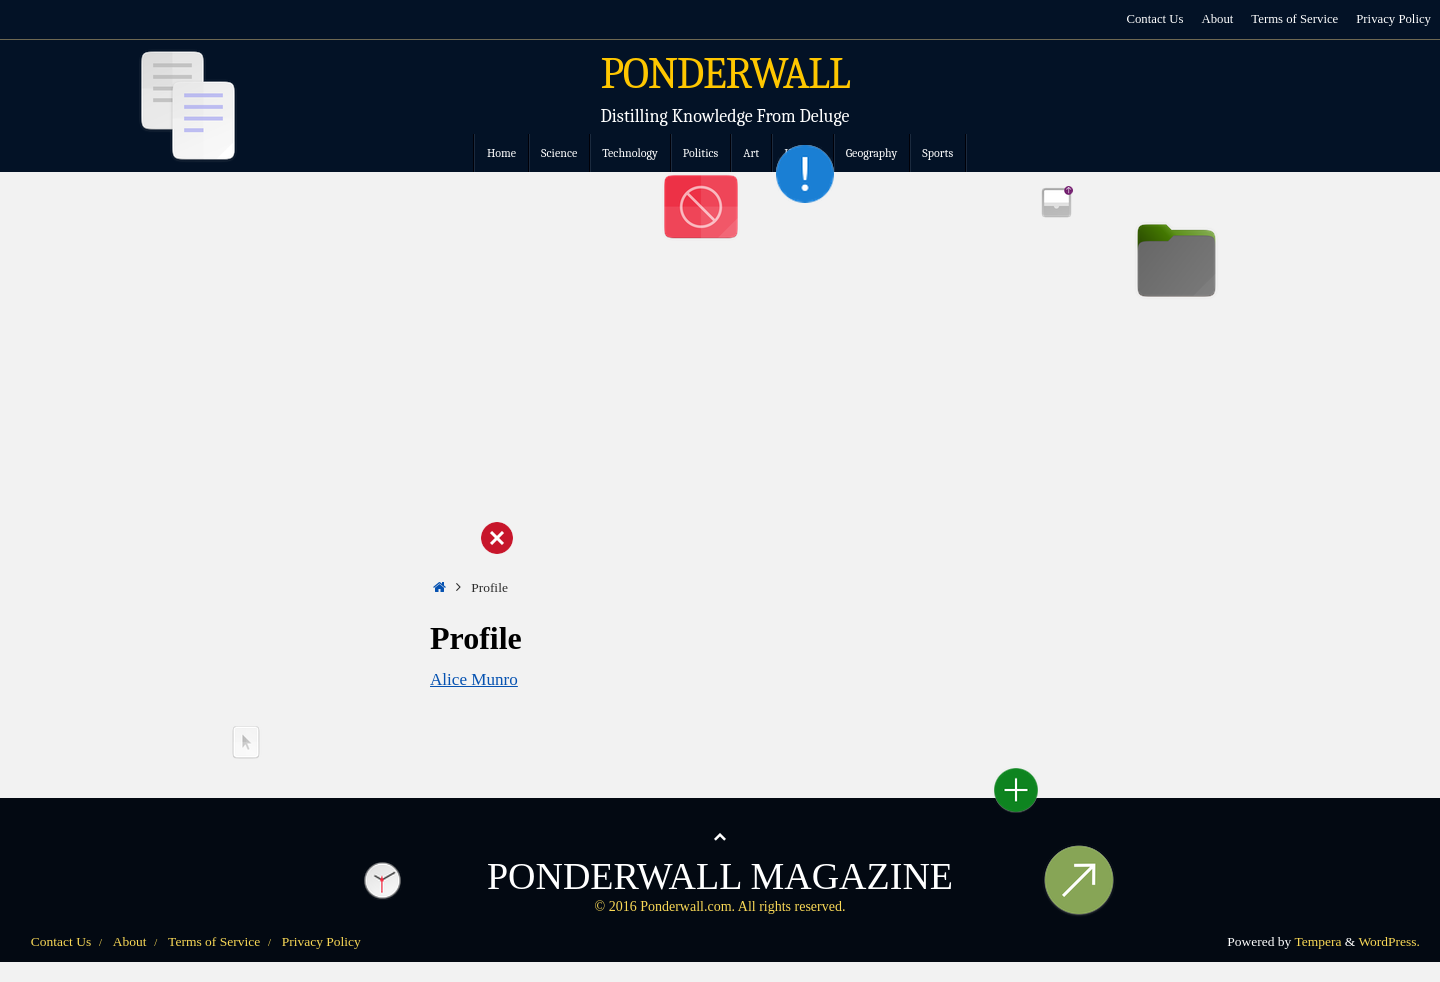 This screenshot has width=1440, height=982. I want to click on add a new item or file, so click(1016, 790).